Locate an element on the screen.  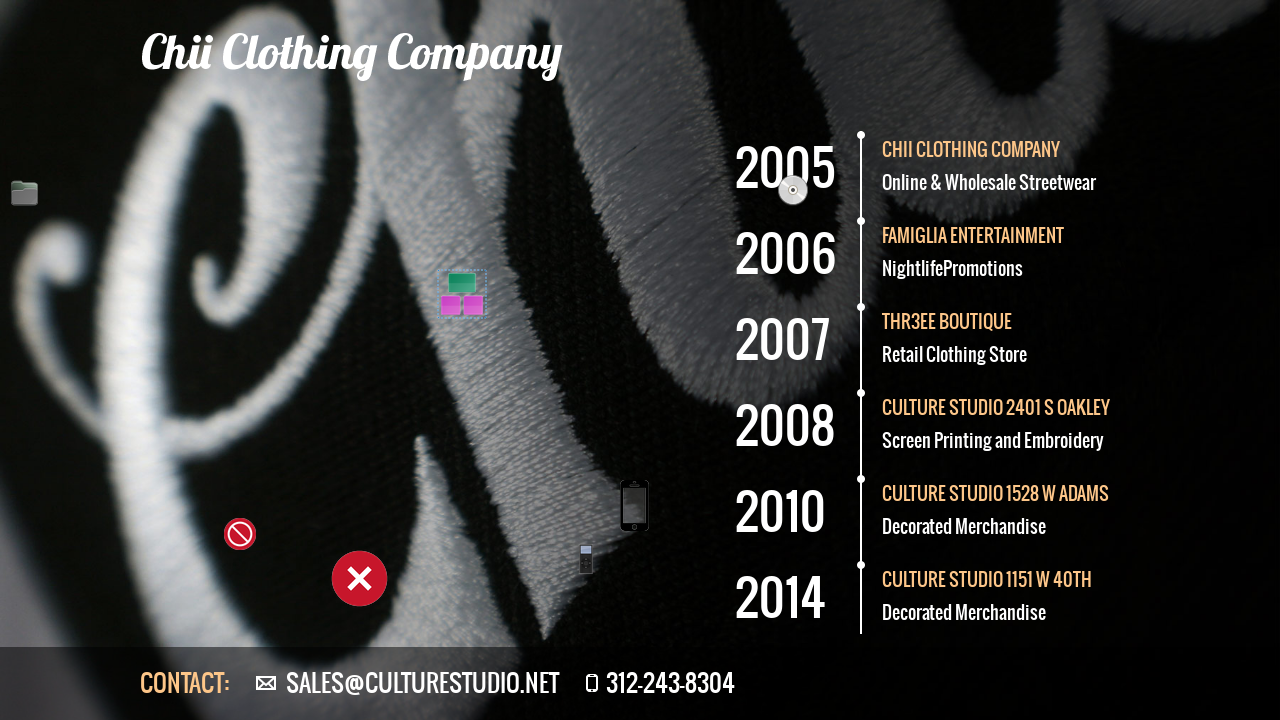
select all items in the current view is located at coordinates (462, 294).